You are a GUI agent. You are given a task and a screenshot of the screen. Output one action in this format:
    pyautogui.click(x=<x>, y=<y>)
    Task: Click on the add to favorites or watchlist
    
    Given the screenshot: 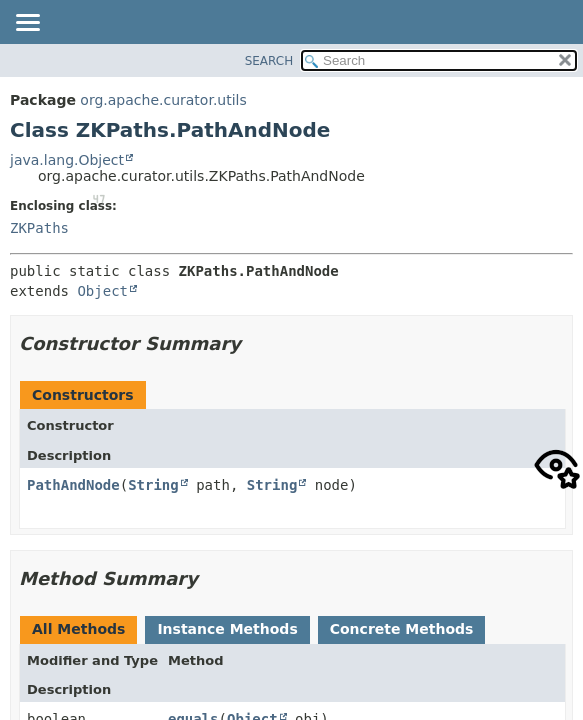 What is the action you would take?
    pyautogui.click(x=556, y=465)
    